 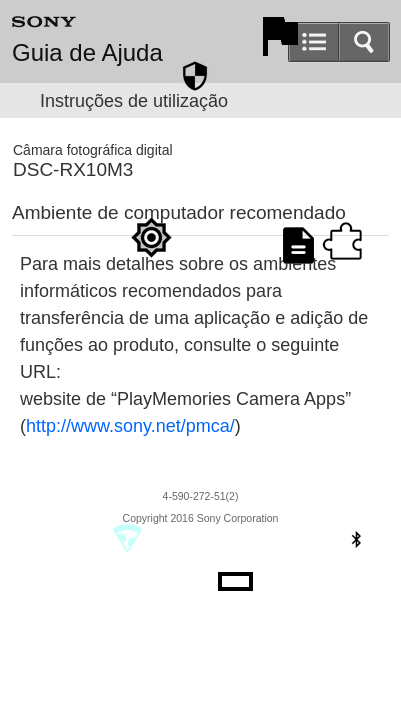 I want to click on access plugins or extensions, so click(x=344, y=242).